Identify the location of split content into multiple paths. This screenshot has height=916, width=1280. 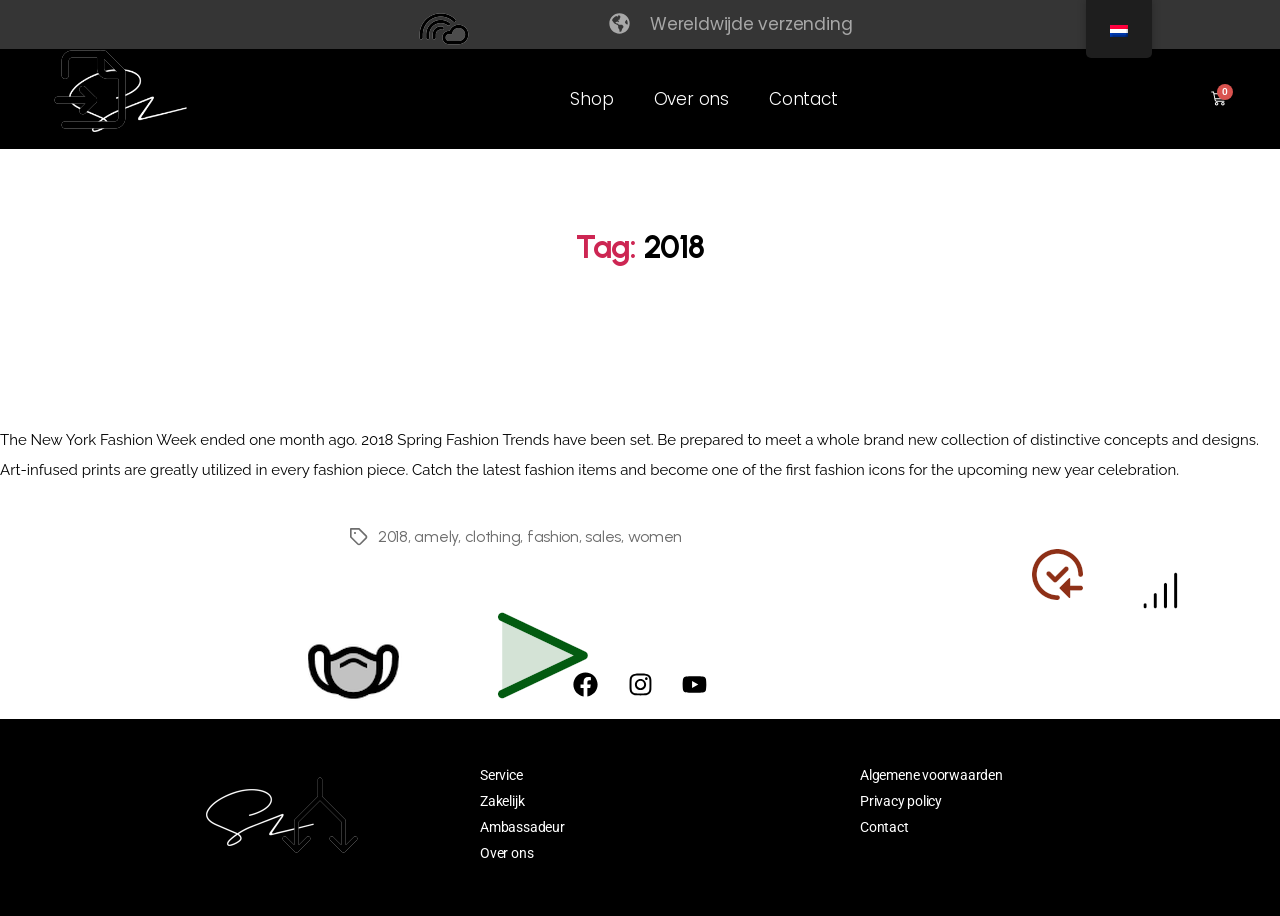
(320, 818).